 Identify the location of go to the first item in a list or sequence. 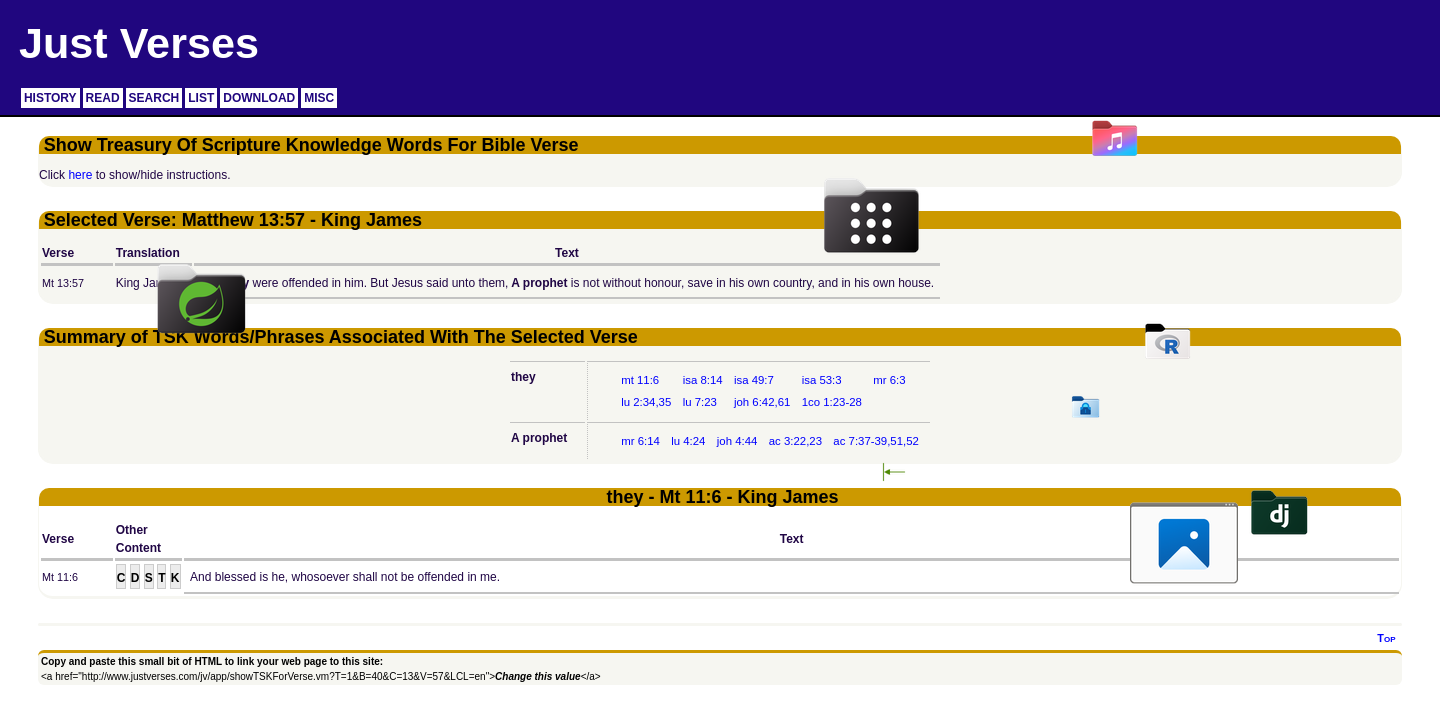
(894, 472).